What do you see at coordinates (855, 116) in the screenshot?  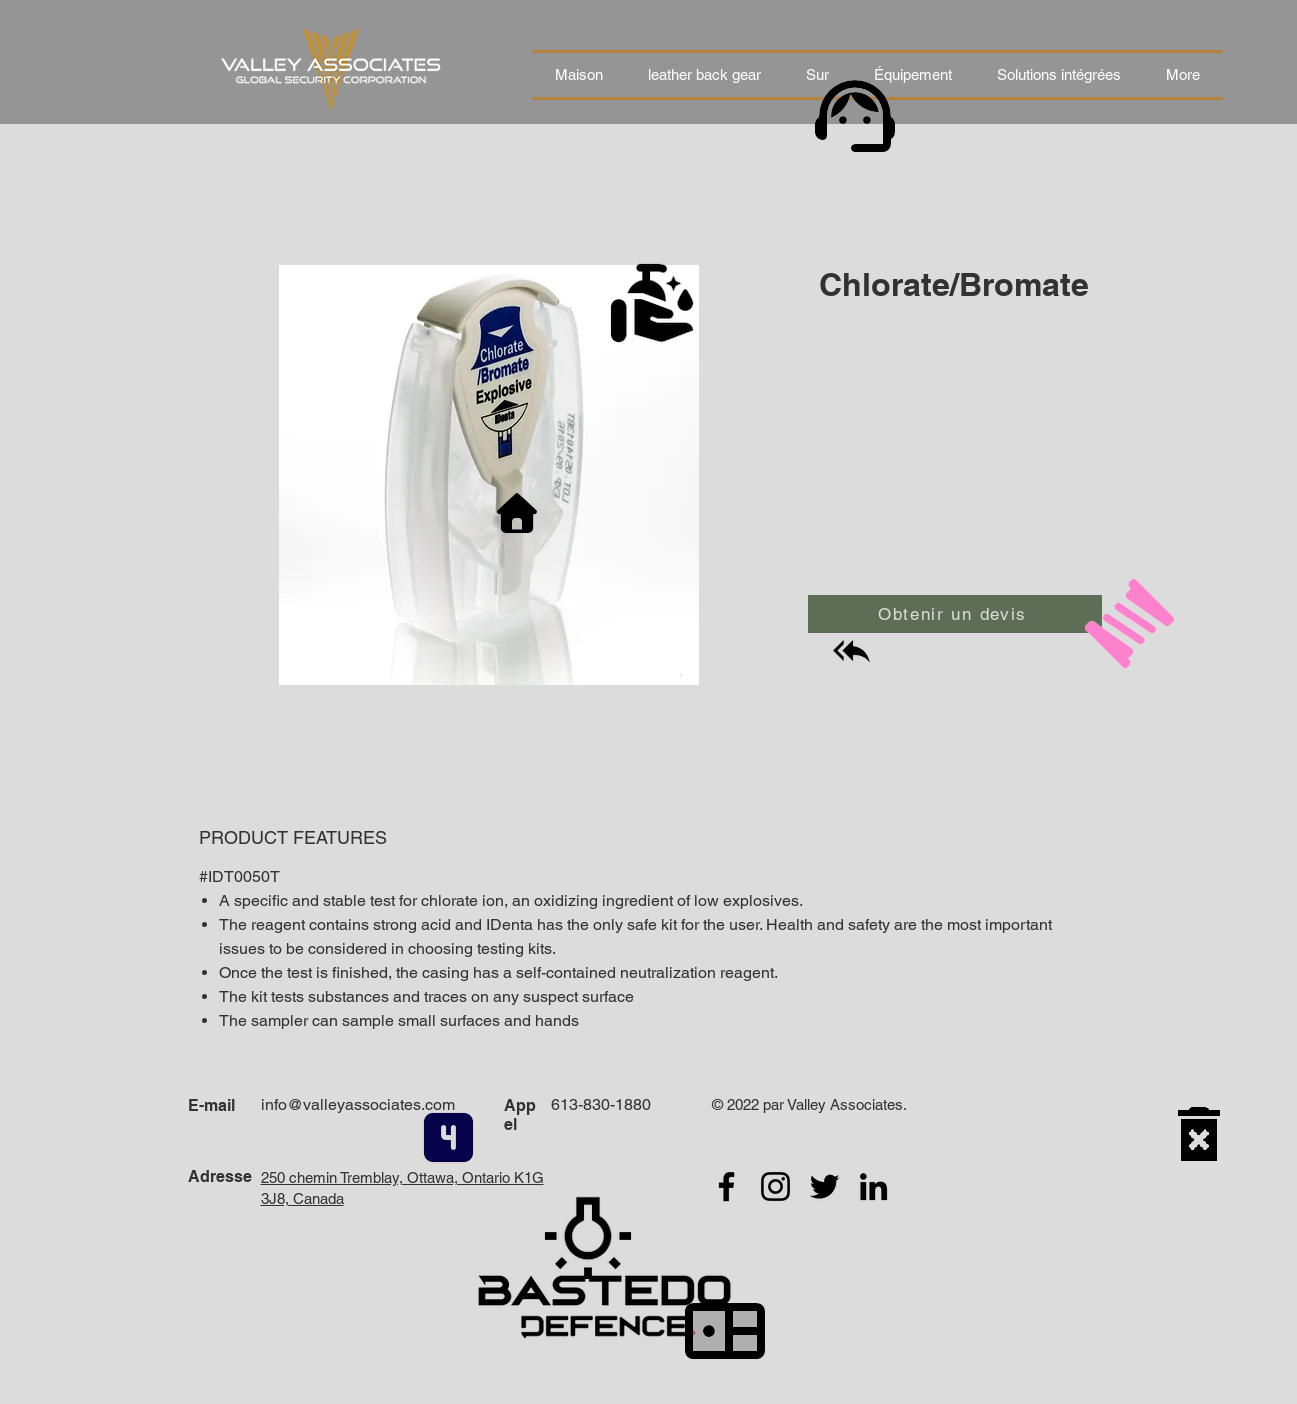 I see `contact customer support` at bounding box center [855, 116].